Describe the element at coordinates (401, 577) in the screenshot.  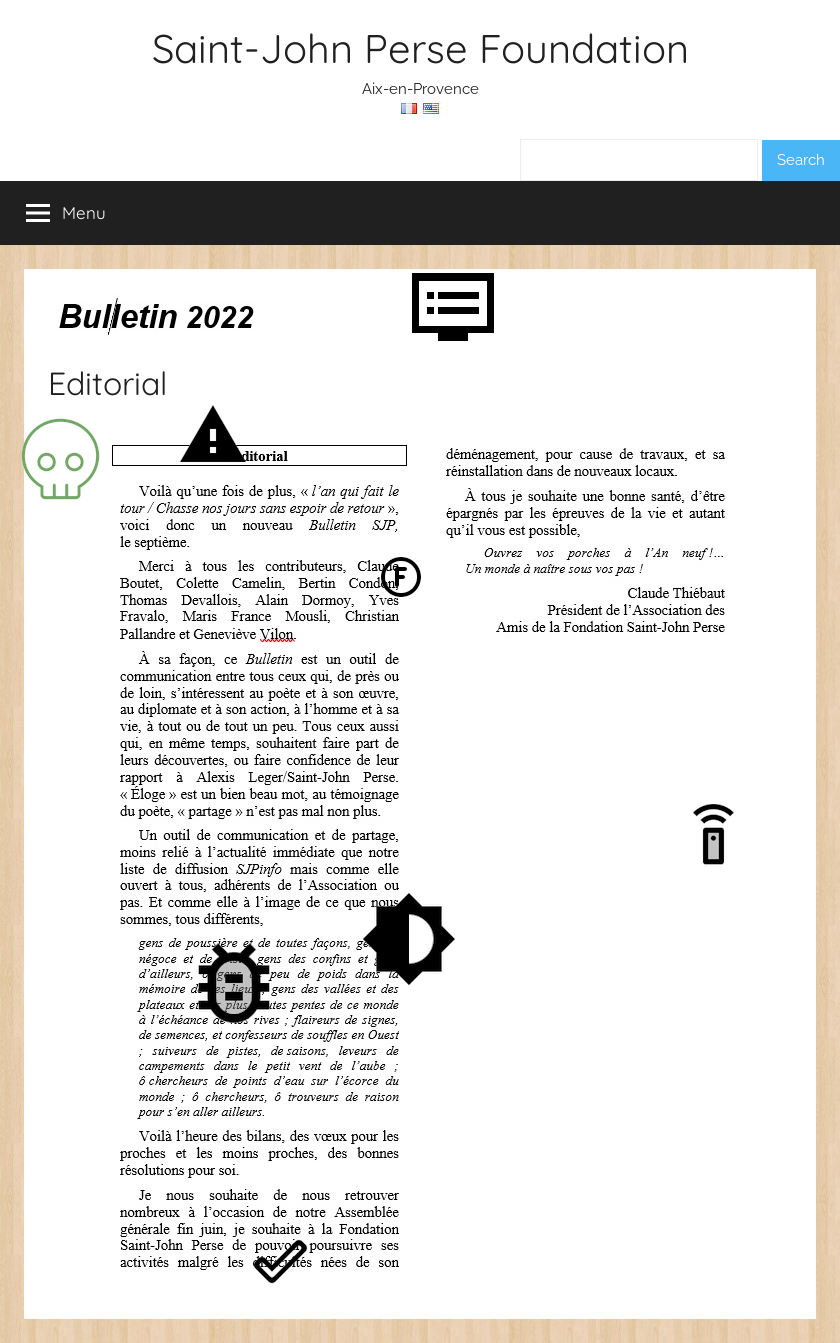
I see `facebook shortcut or social sharing` at that location.